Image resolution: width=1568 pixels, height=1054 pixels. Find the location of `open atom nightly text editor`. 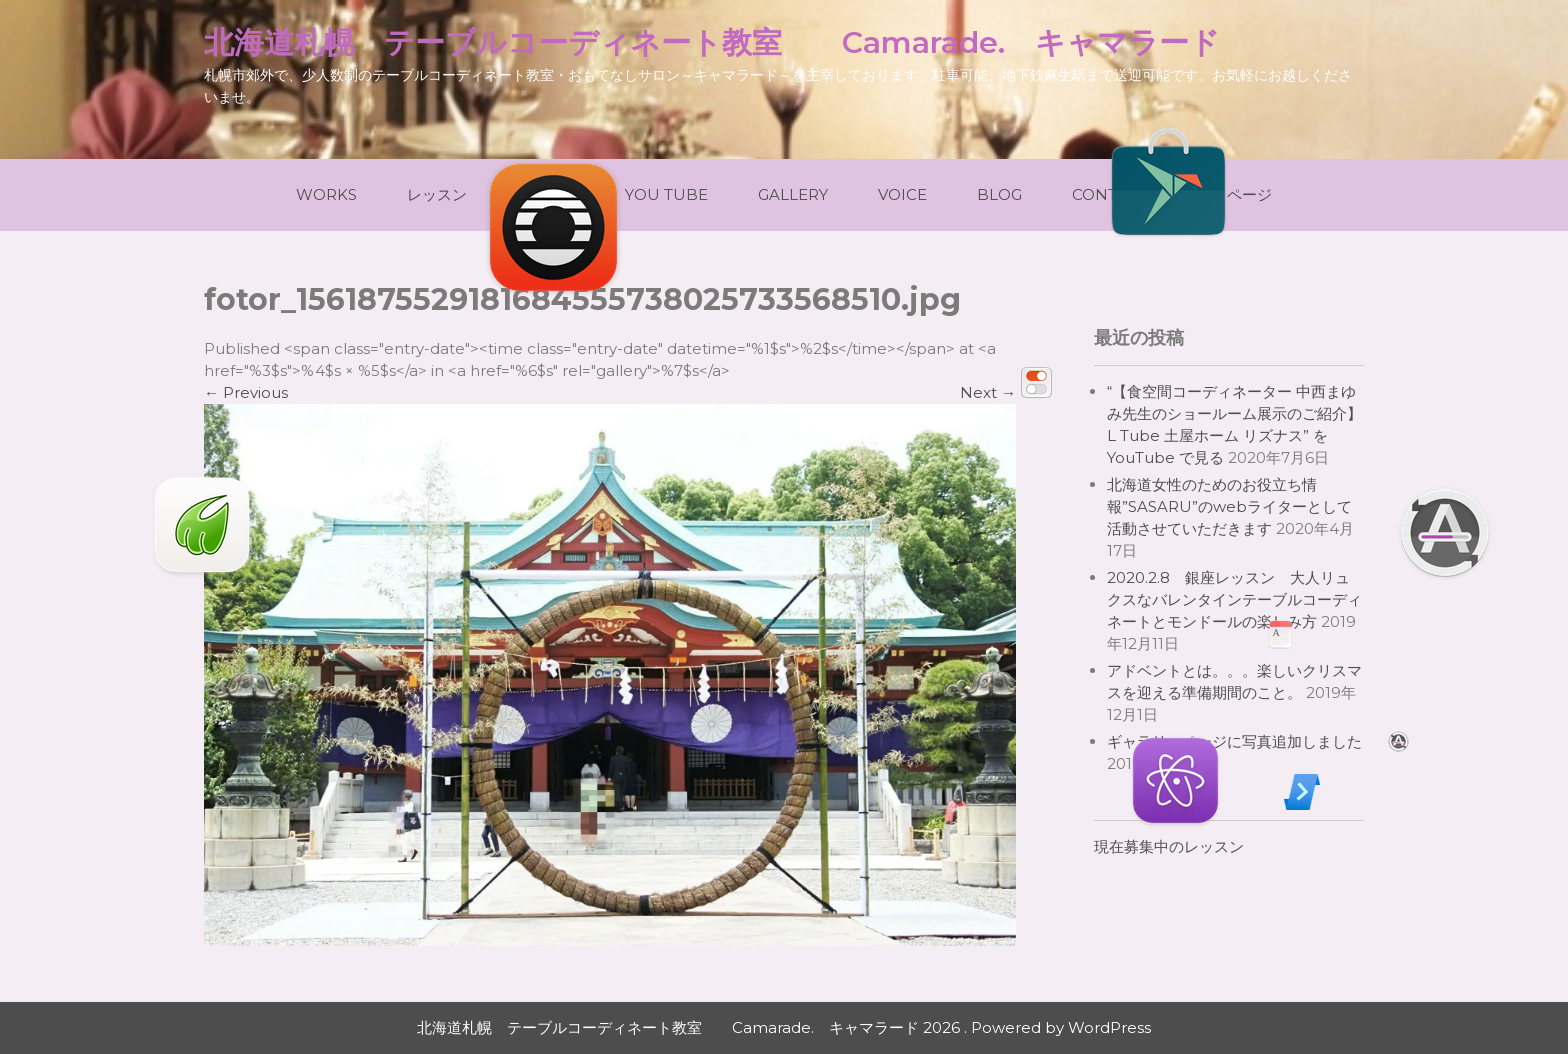

open atom nightly text editor is located at coordinates (1175, 780).